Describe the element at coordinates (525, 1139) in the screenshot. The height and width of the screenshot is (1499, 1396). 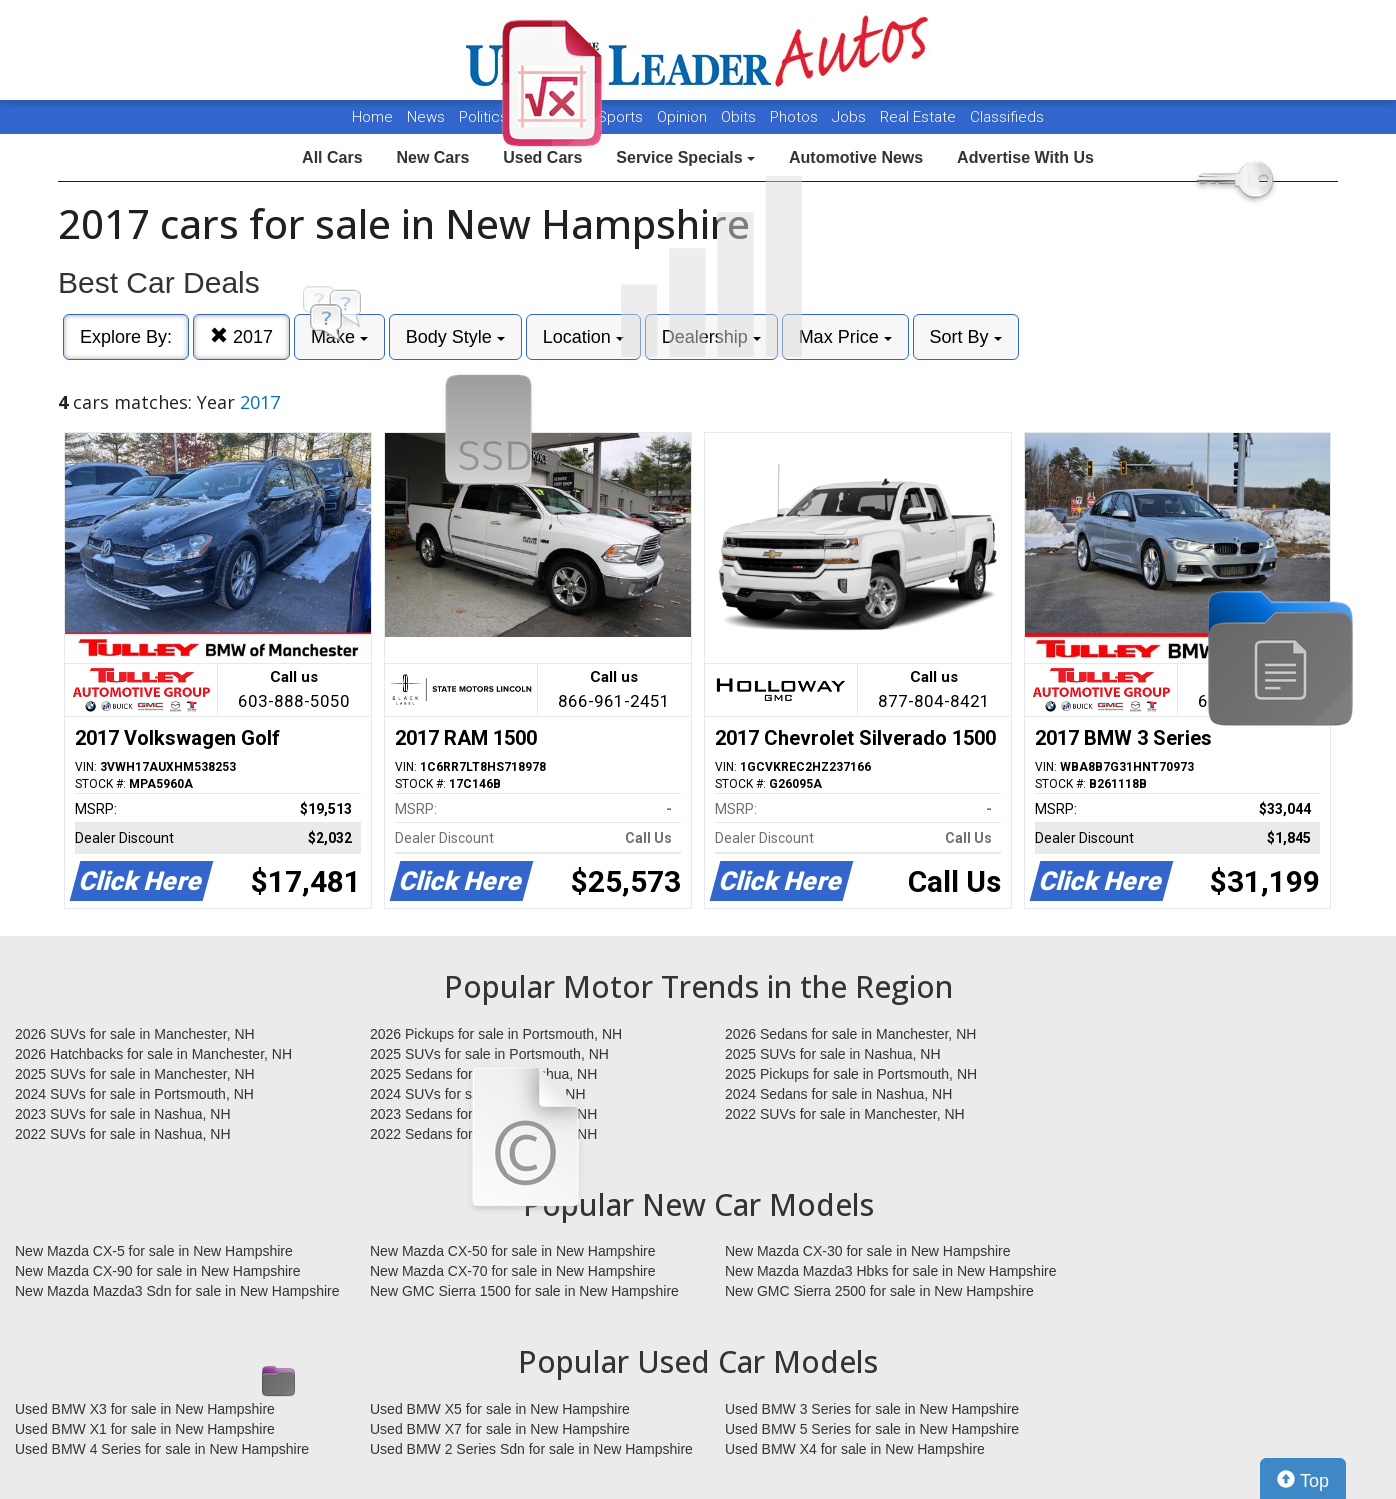
I see `indicates a file currently being copied` at that location.